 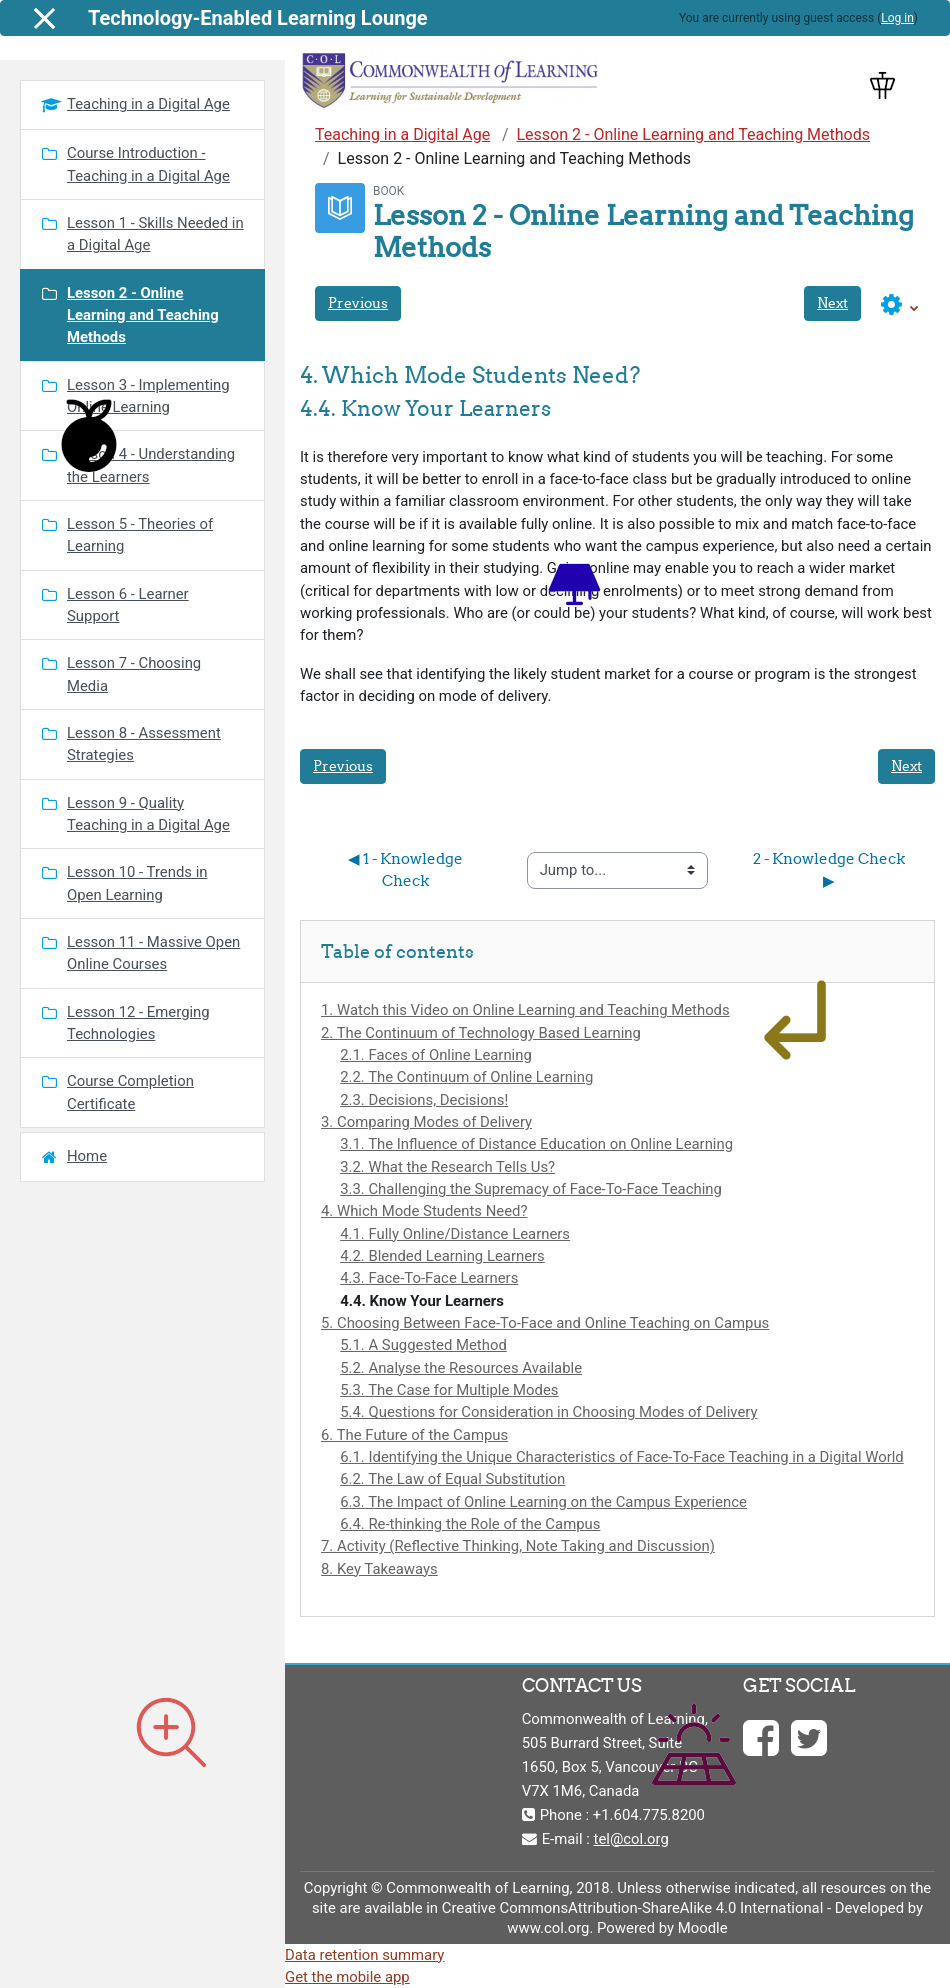 What do you see at coordinates (798, 1020) in the screenshot?
I see `return to previous line or item` at bounding box center [798, 1020].